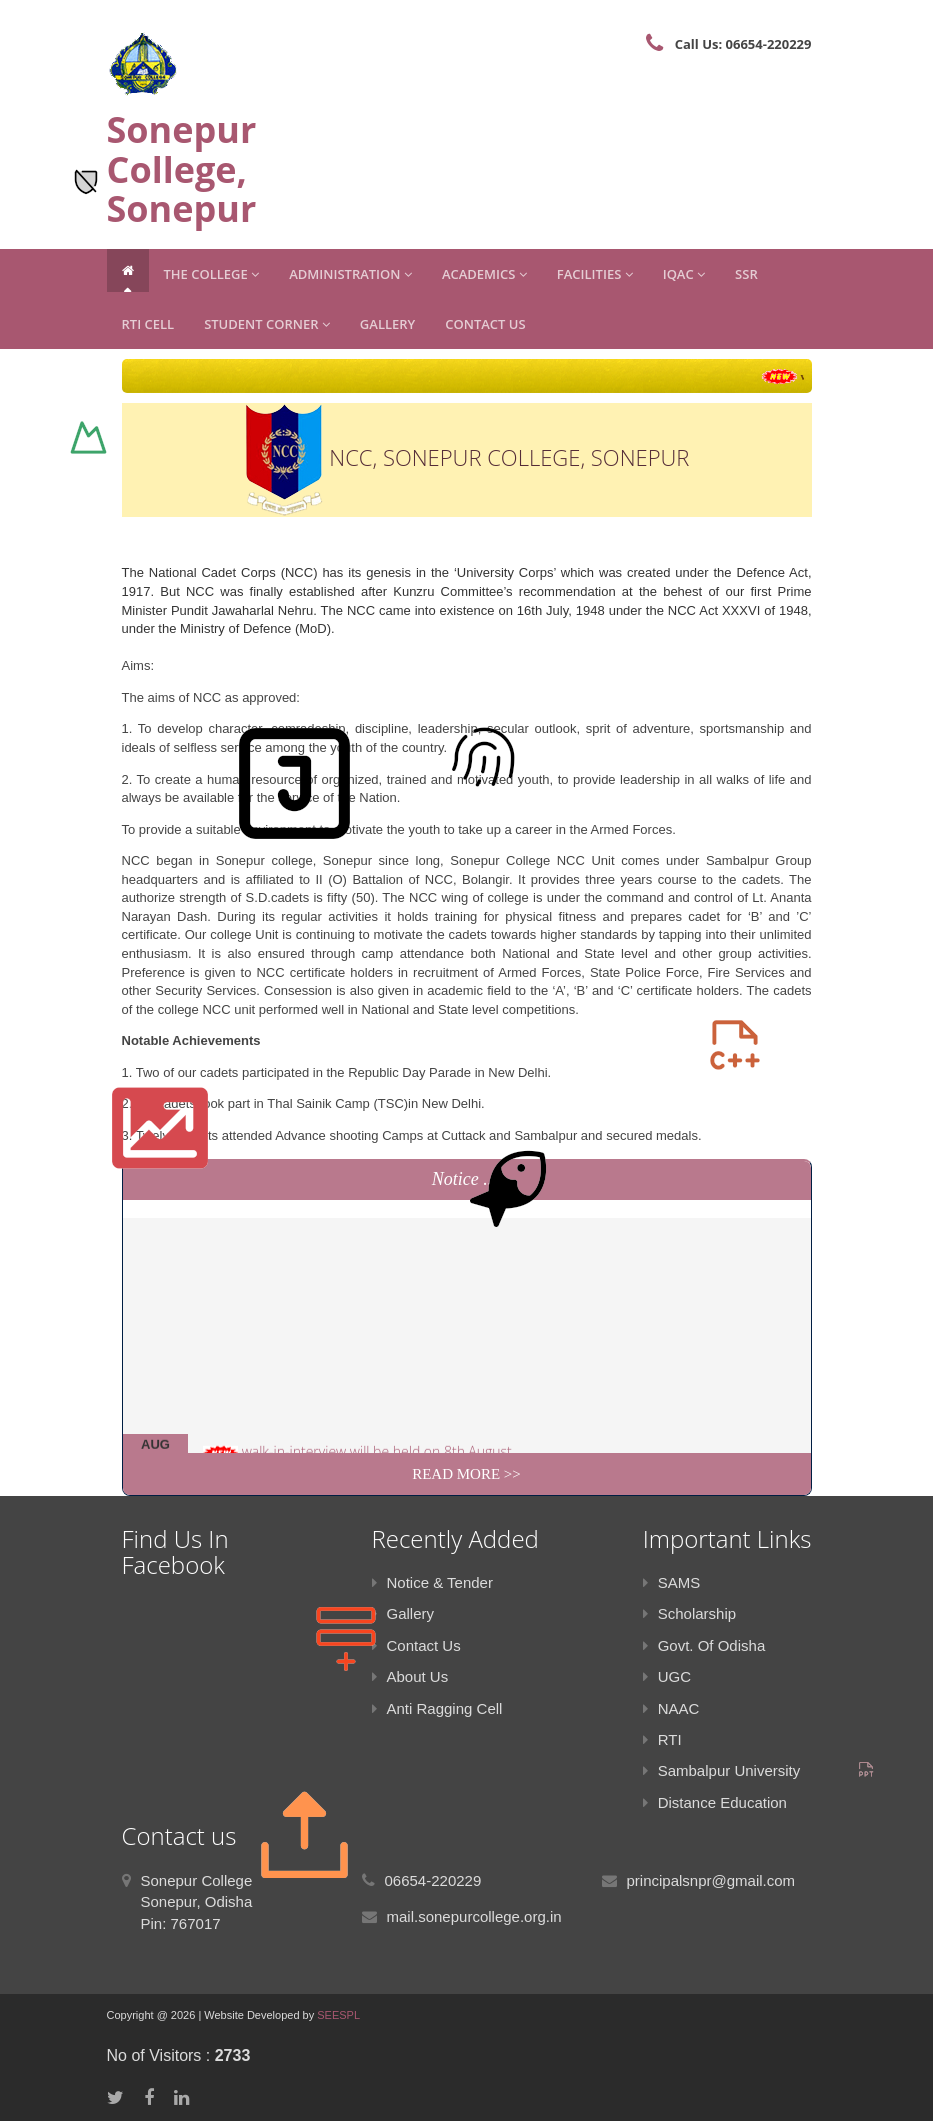  Describe the element at coordinates (160, 1128) in the screenshot. I see `view analytics or performance metrics` at that location.